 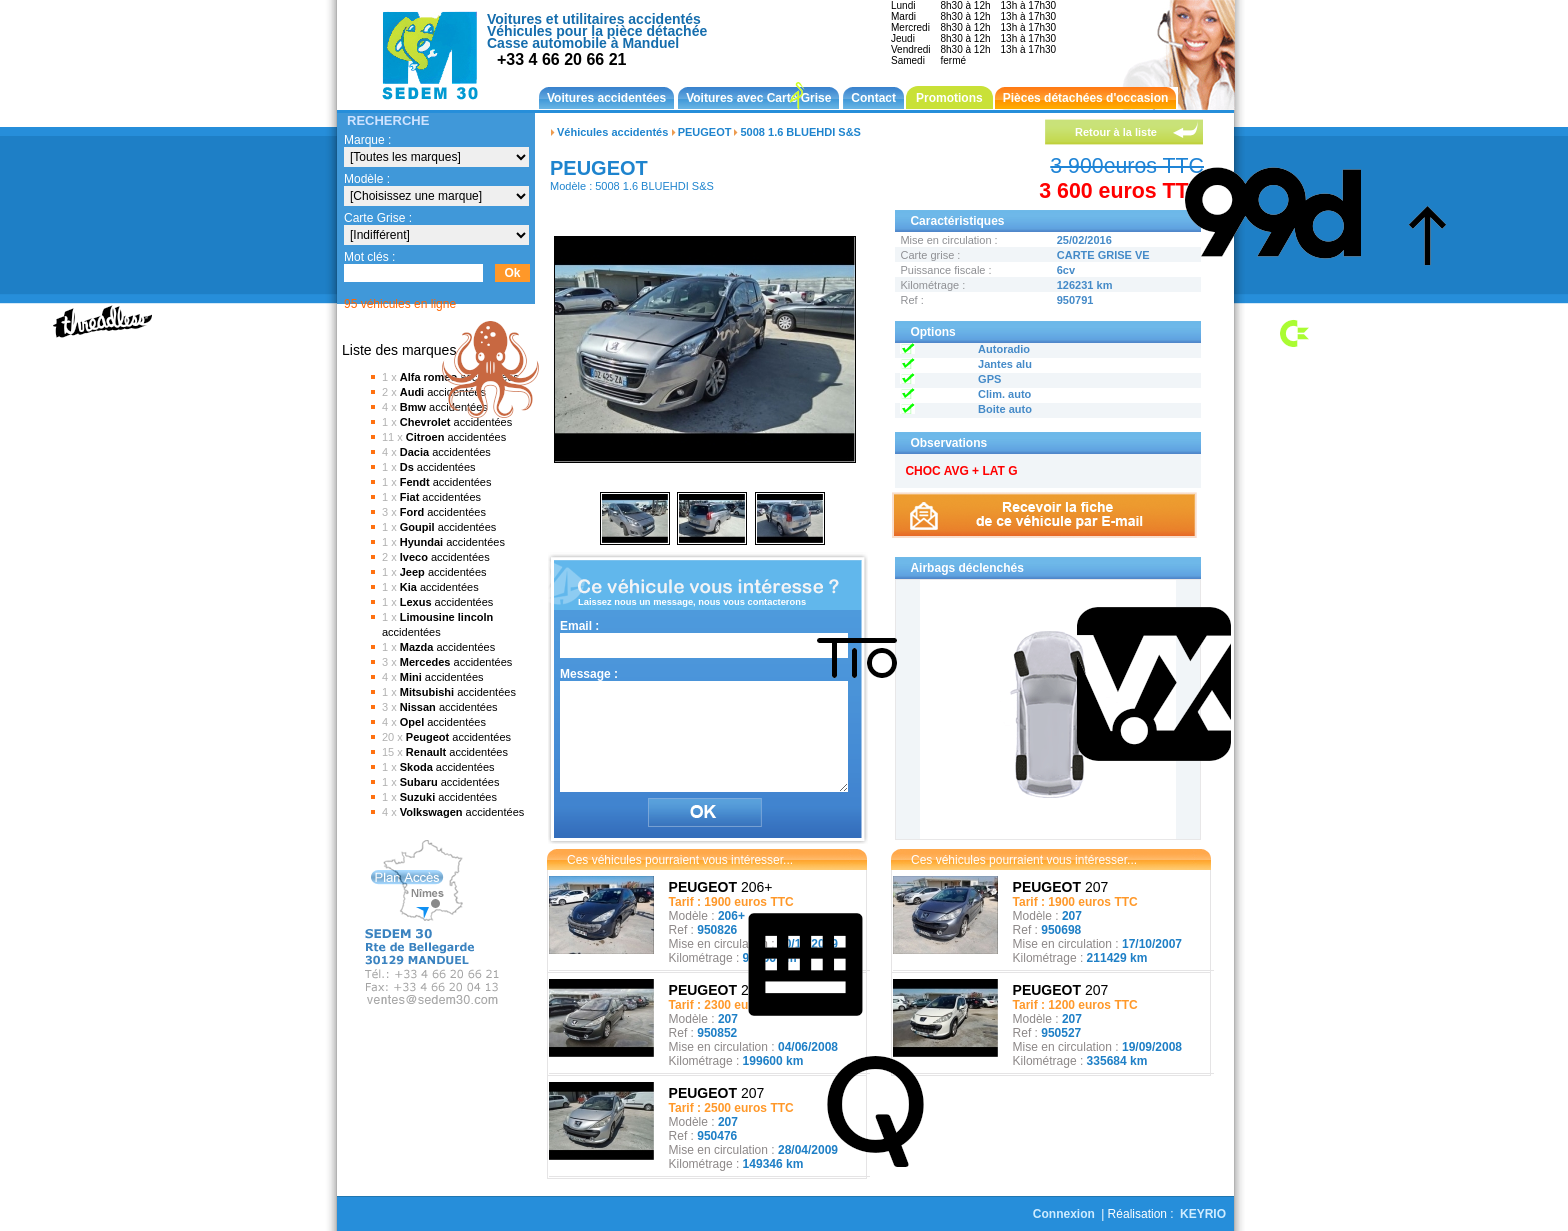 I want to click on open try it online code interpreter, so click(x=857, y=658).